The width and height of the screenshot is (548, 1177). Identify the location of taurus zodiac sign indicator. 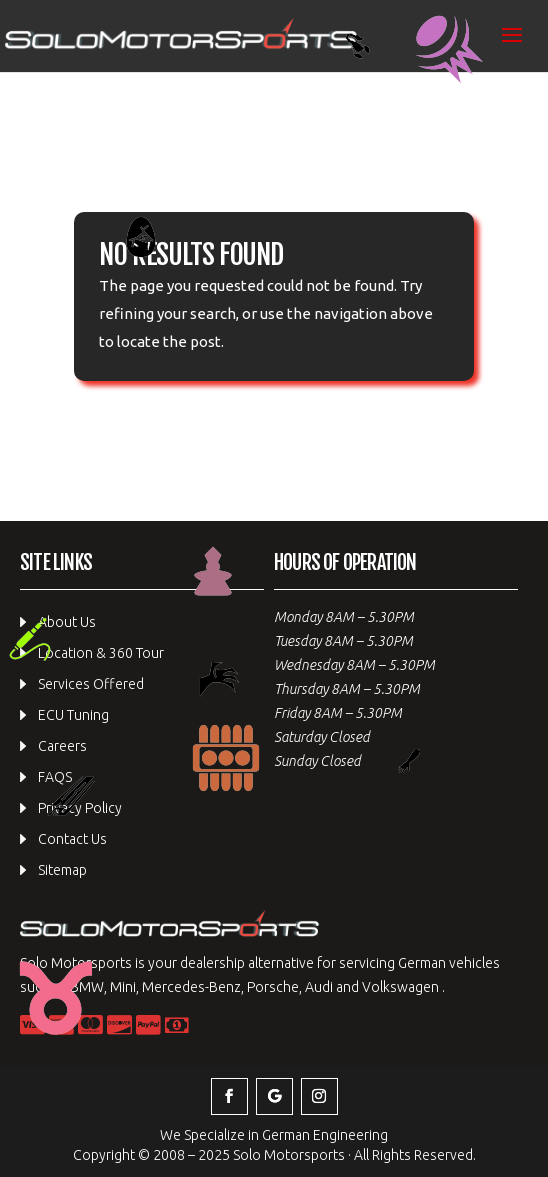
(56, 998).